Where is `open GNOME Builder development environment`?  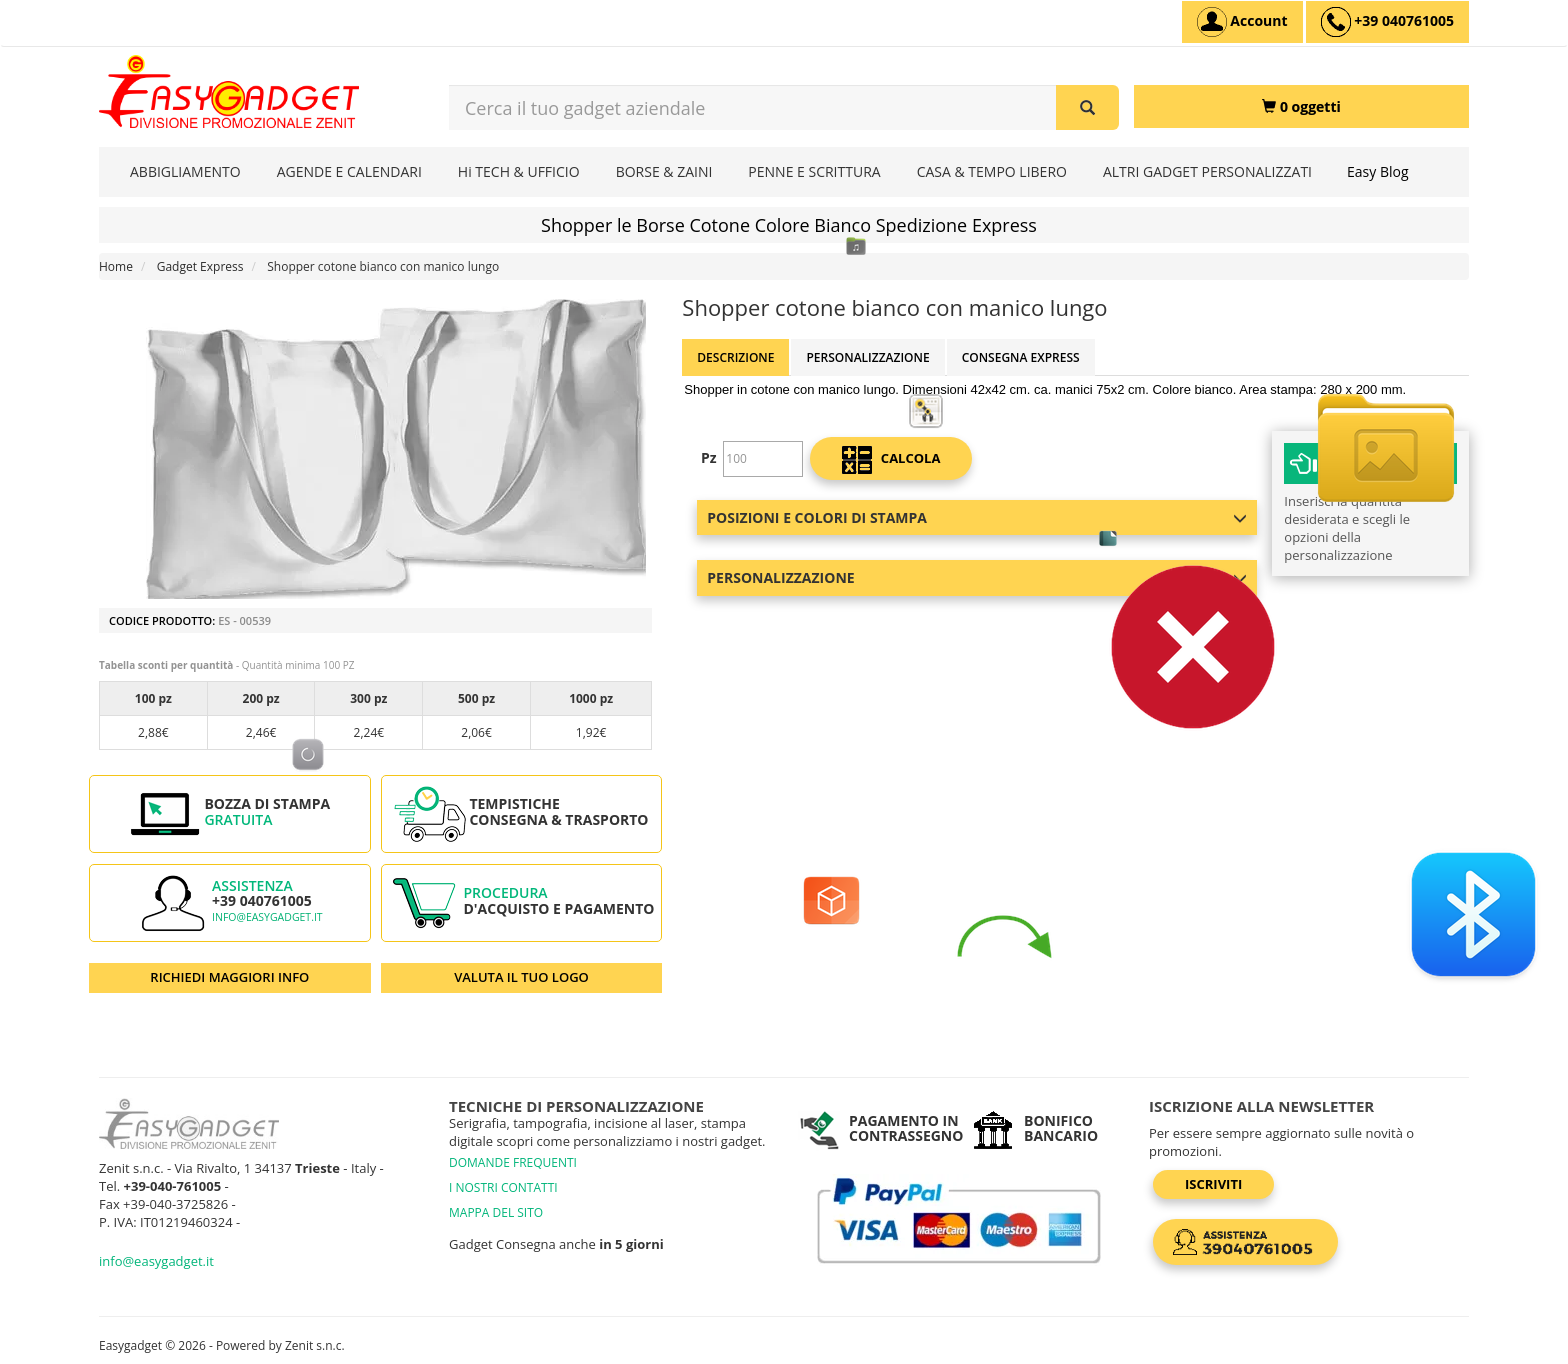 open GNOME Builder development environment is located at coordinates (926, 411).